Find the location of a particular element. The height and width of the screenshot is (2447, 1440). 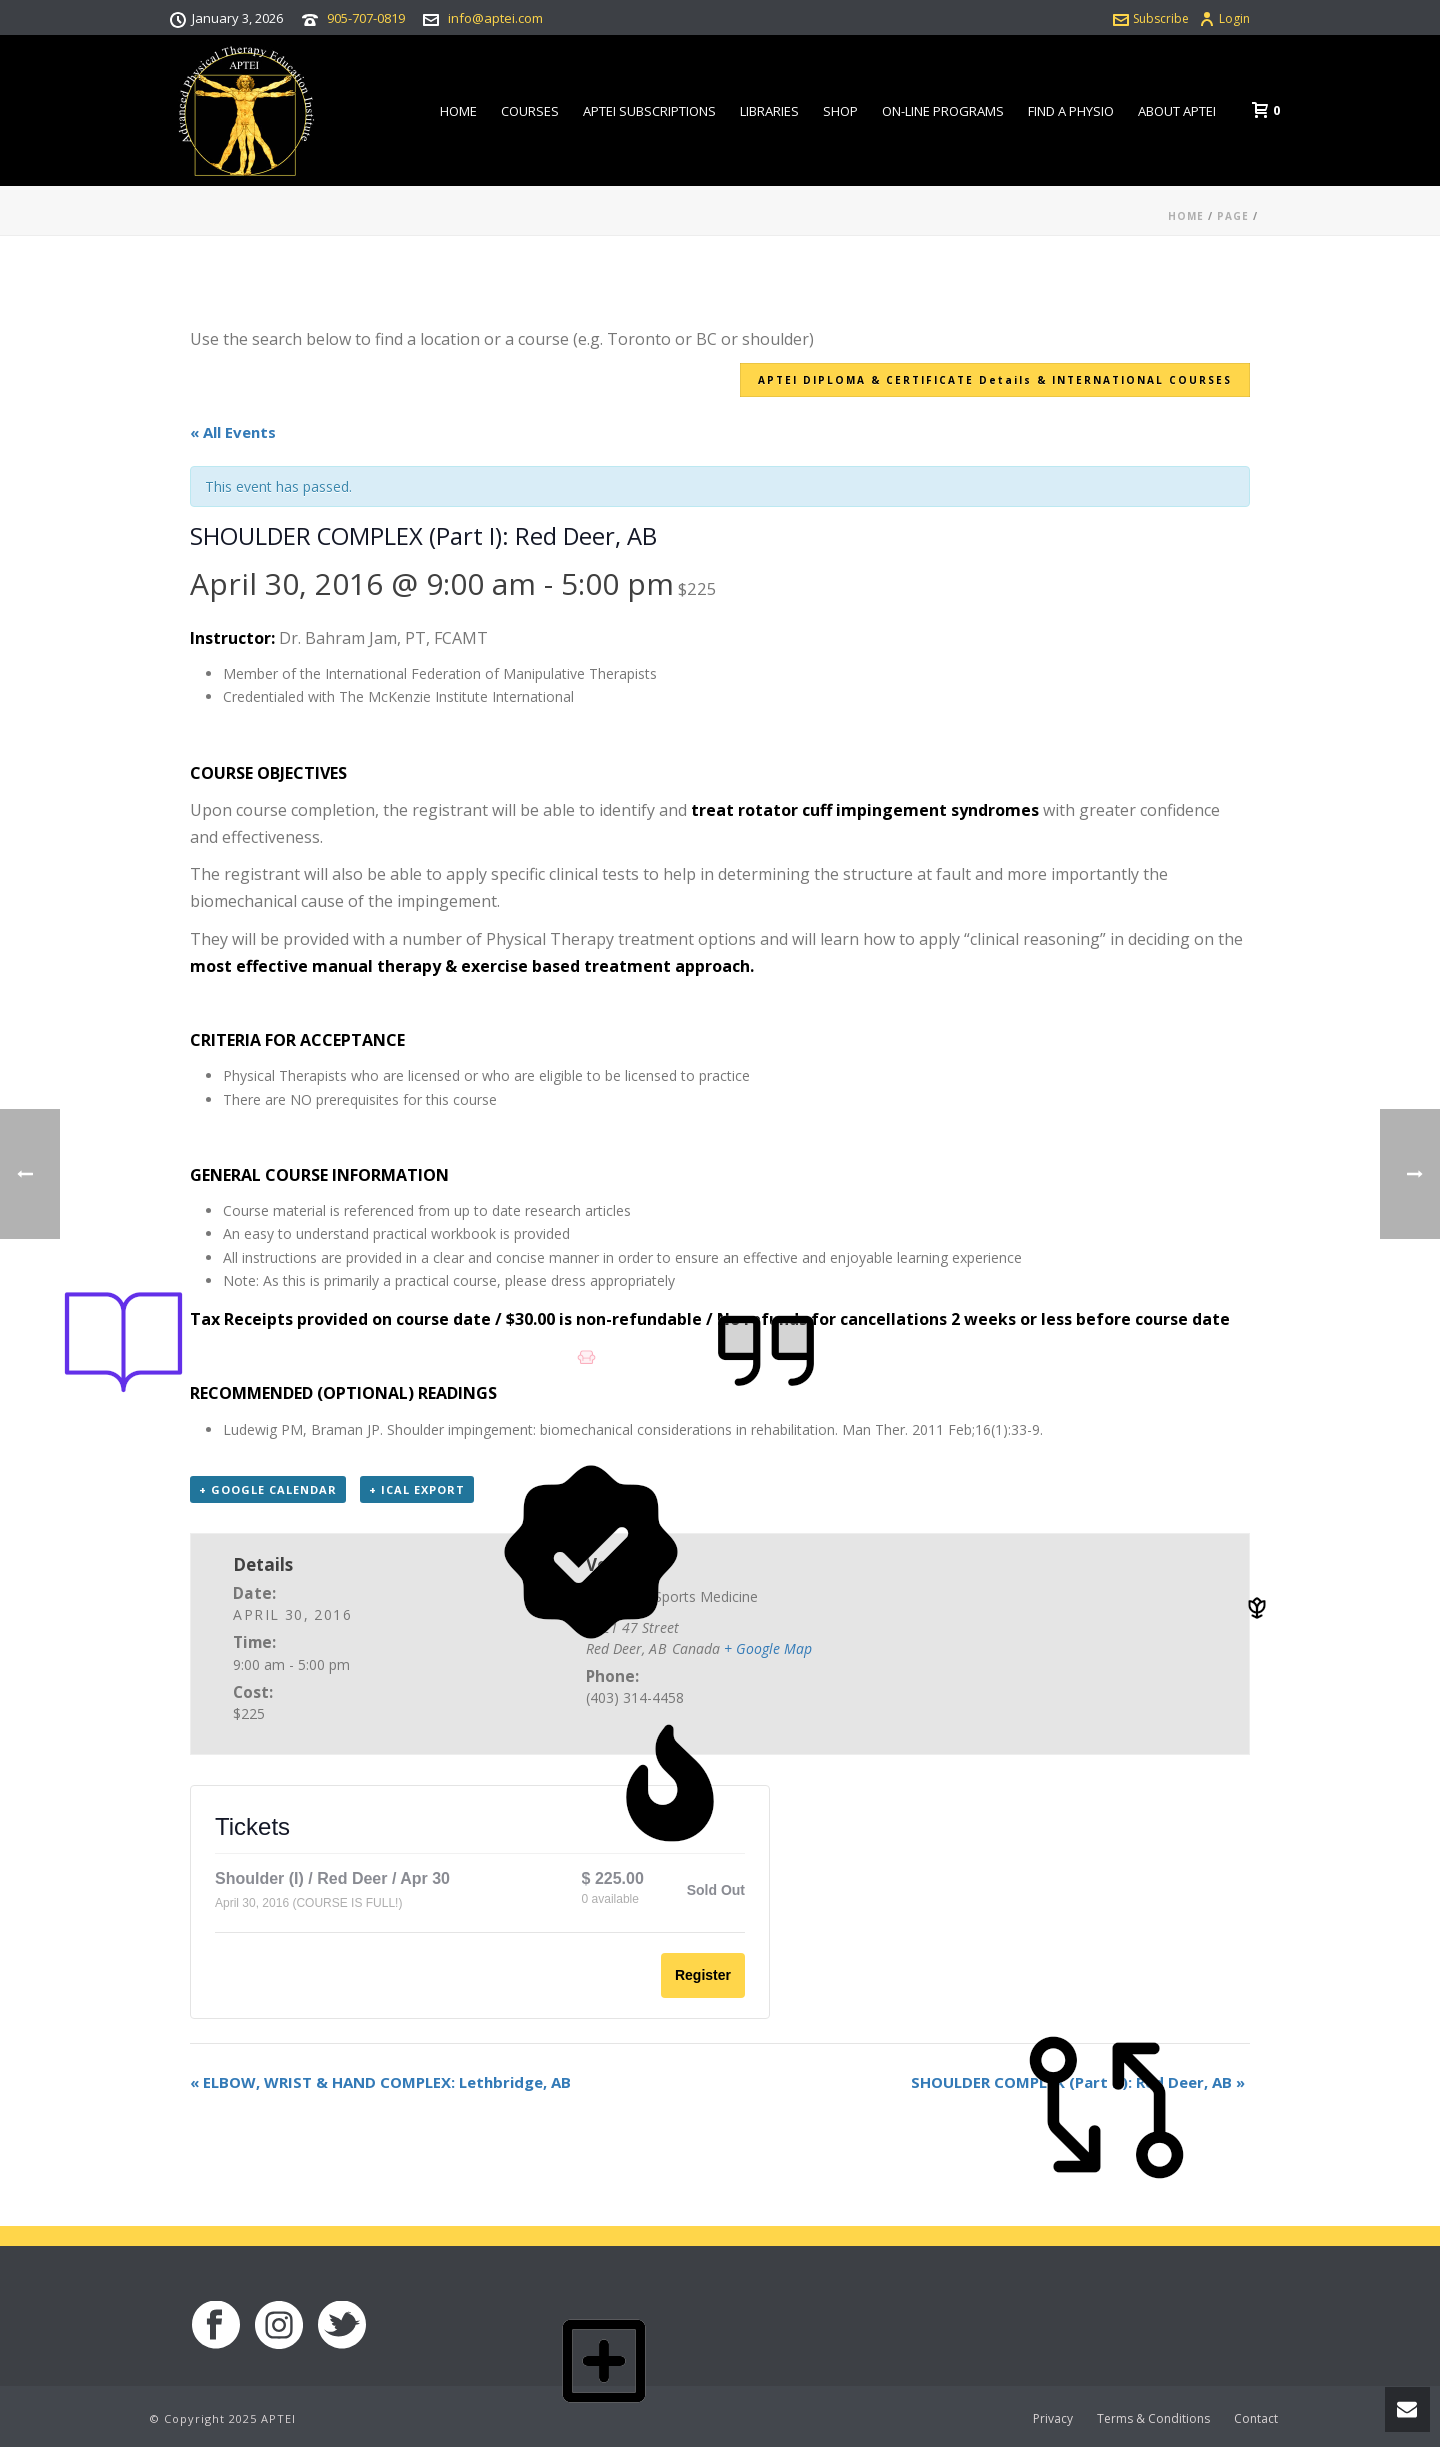

view code changes between versions is located at coordinates (1106, 2107).